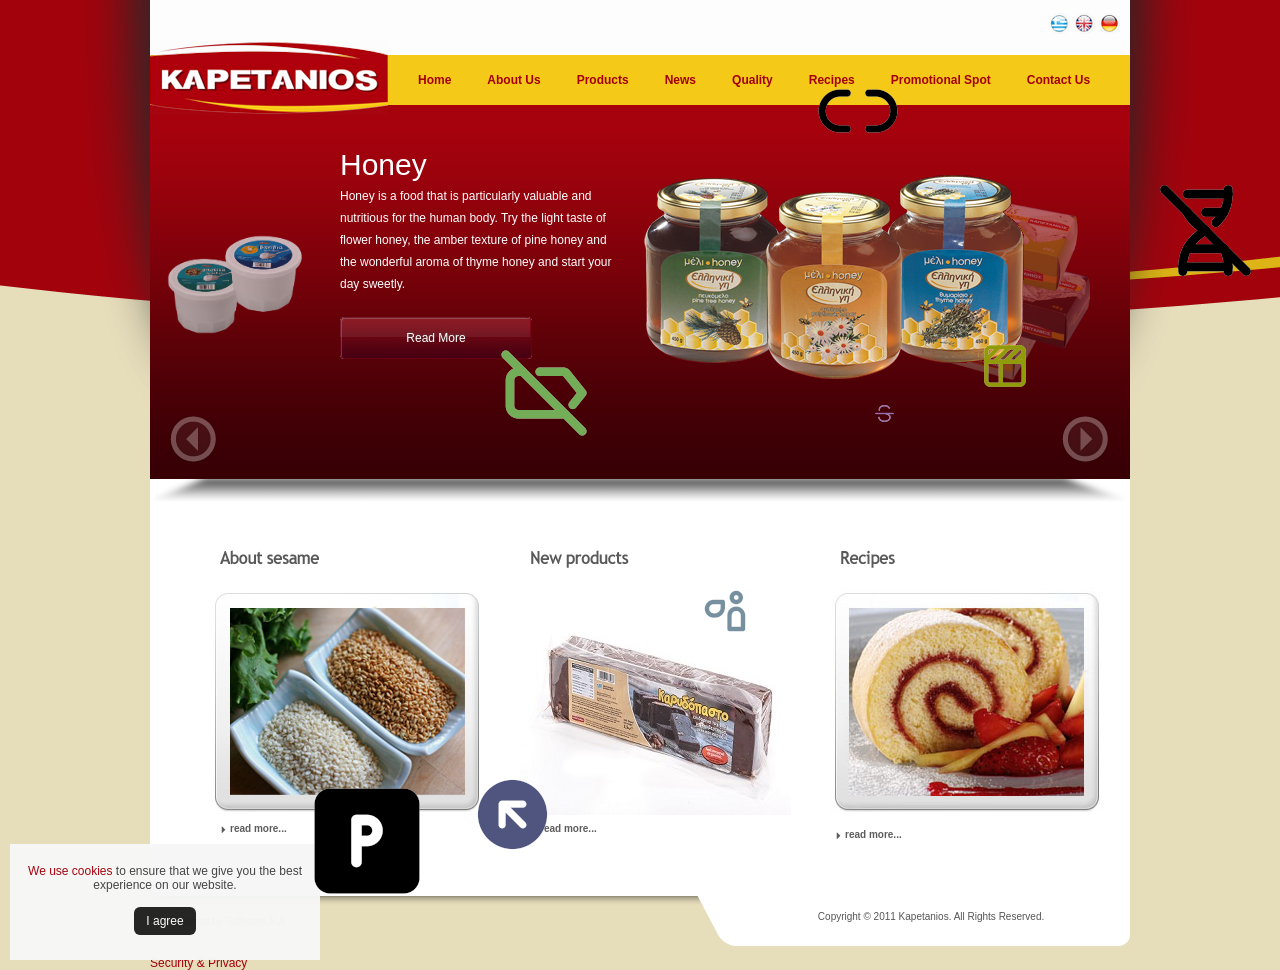  Describe the element at coordinates (1005, 366) in the screenshot. I see `insert a new row into a table` at that location.